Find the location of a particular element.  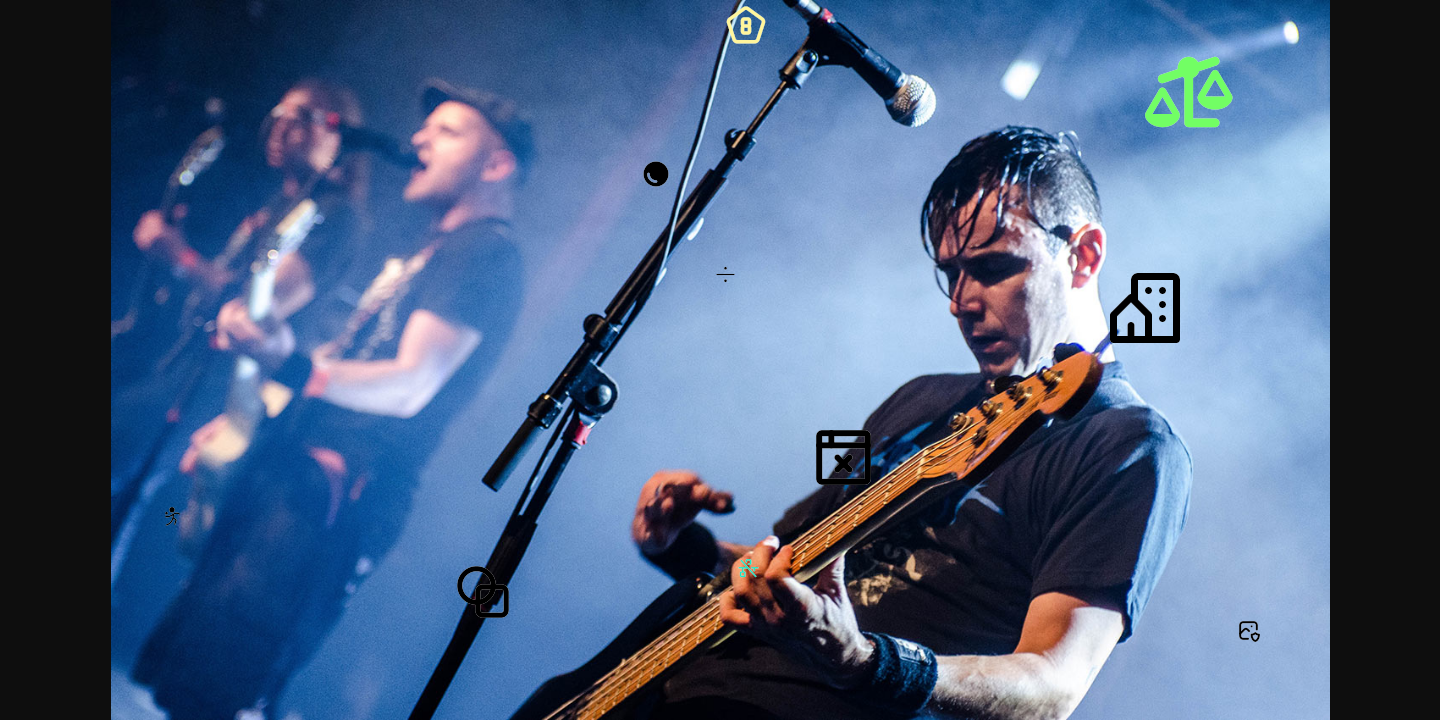

indicates step 8 in a multi-step process is located at coordinates (746, 26).